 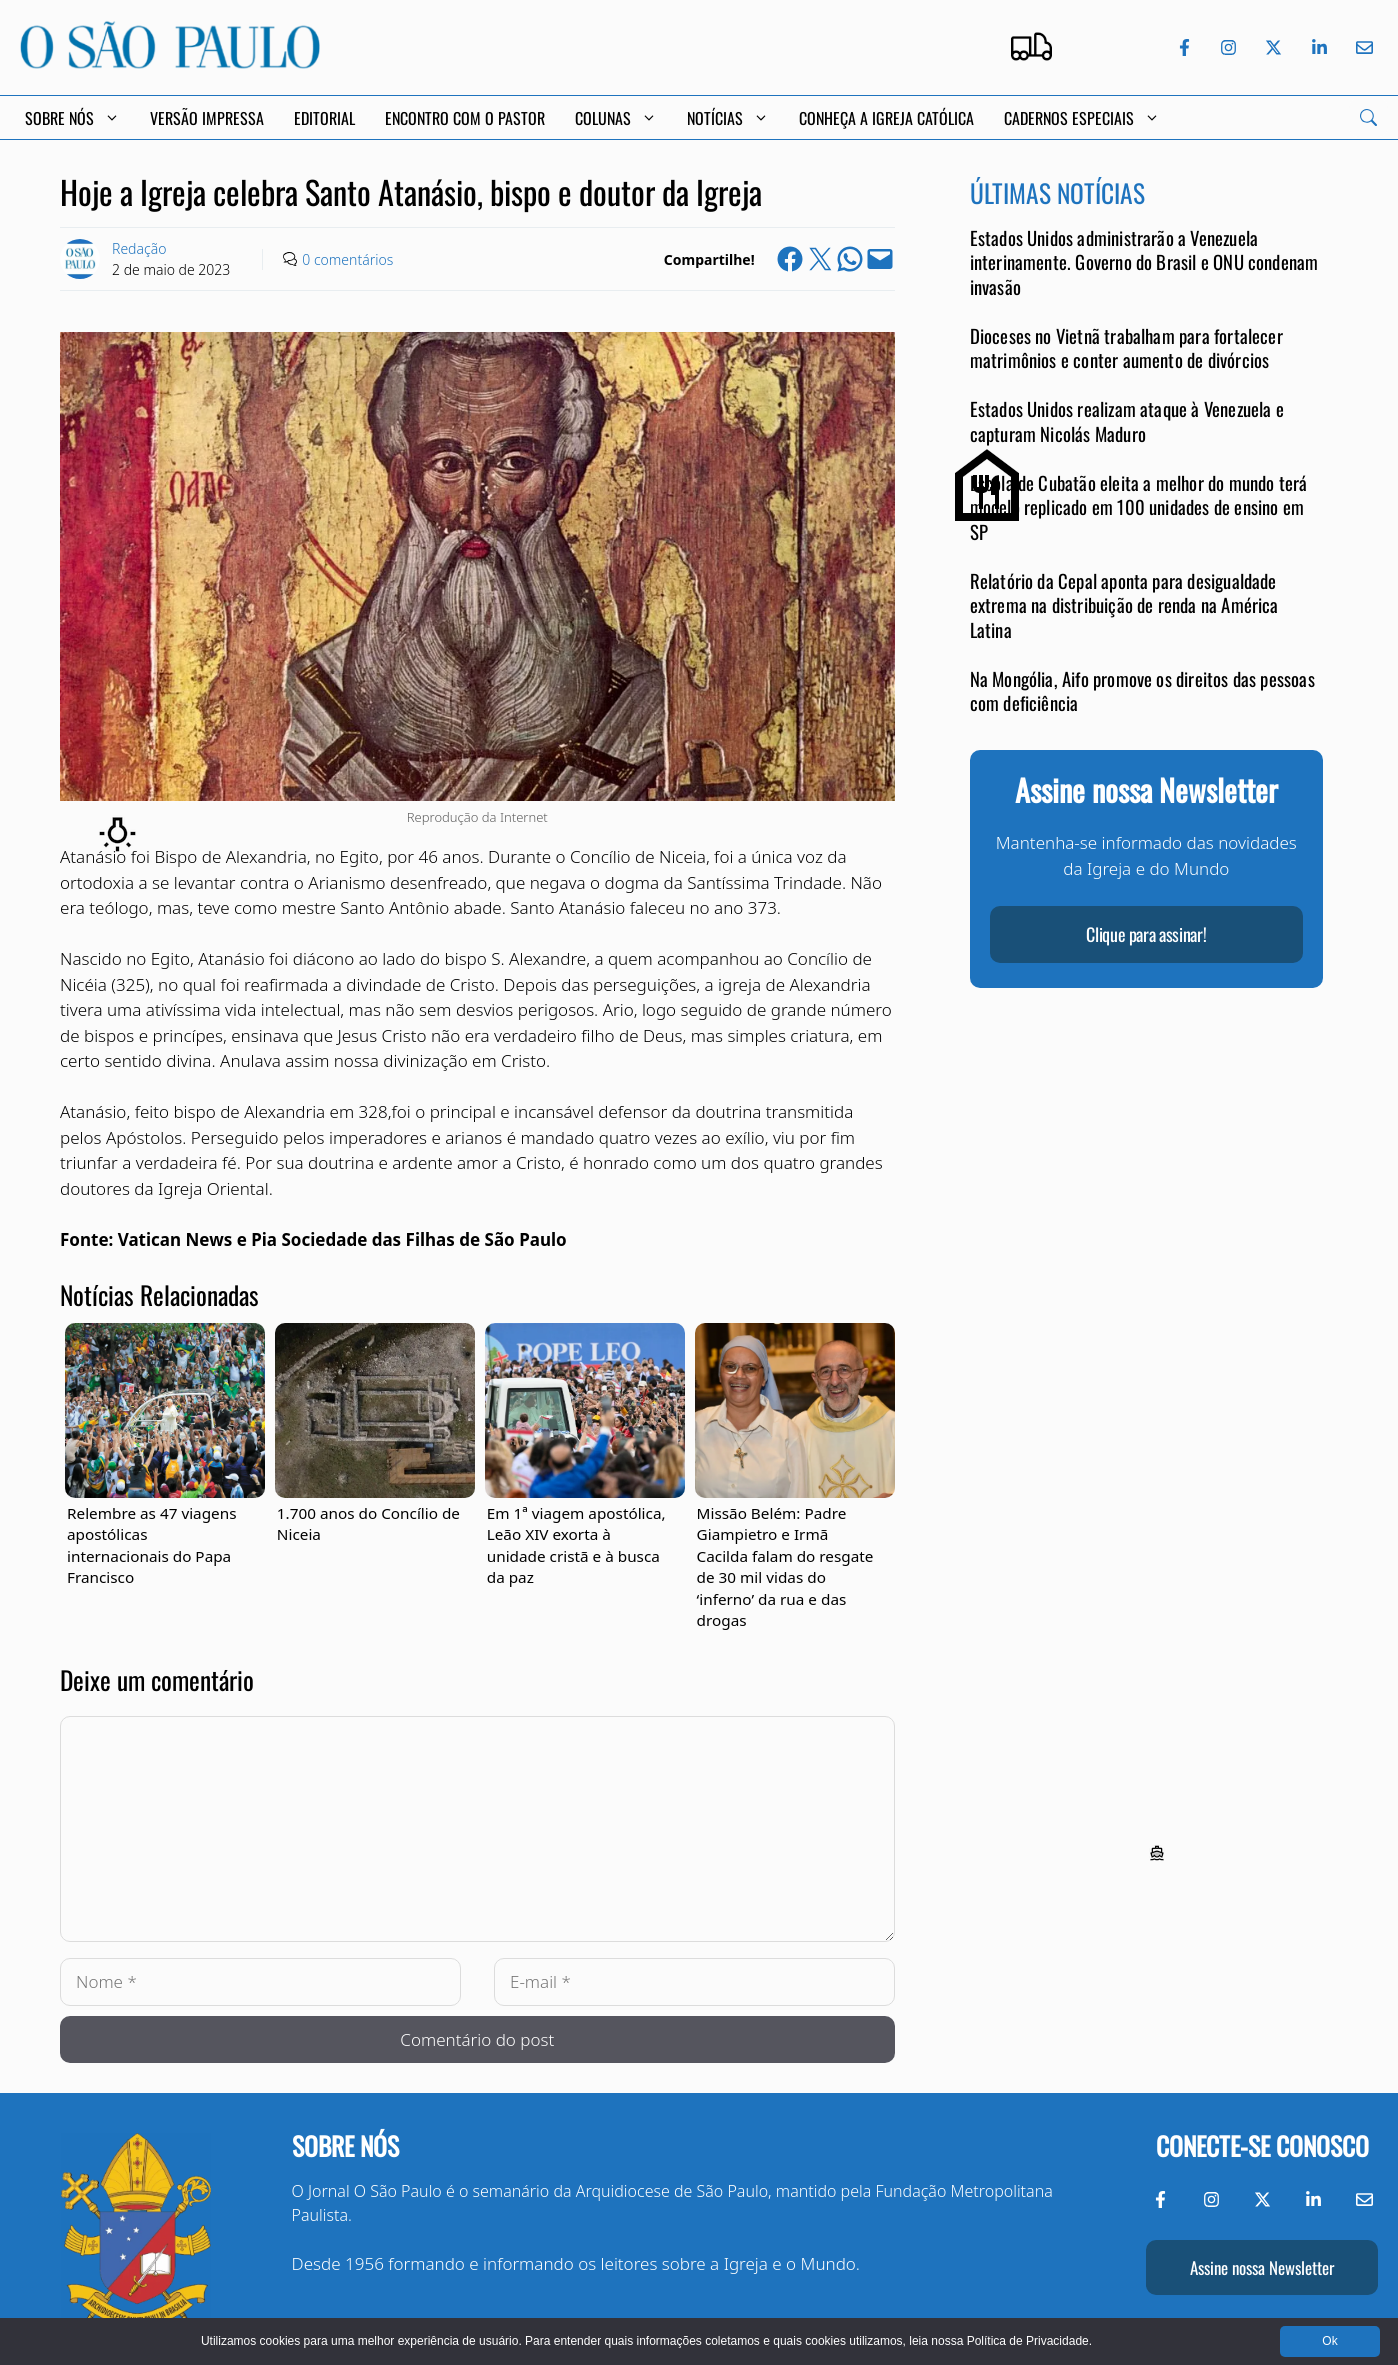 I want to click on find nearby food banks or food assistance locations, so click(x=987, y=485).